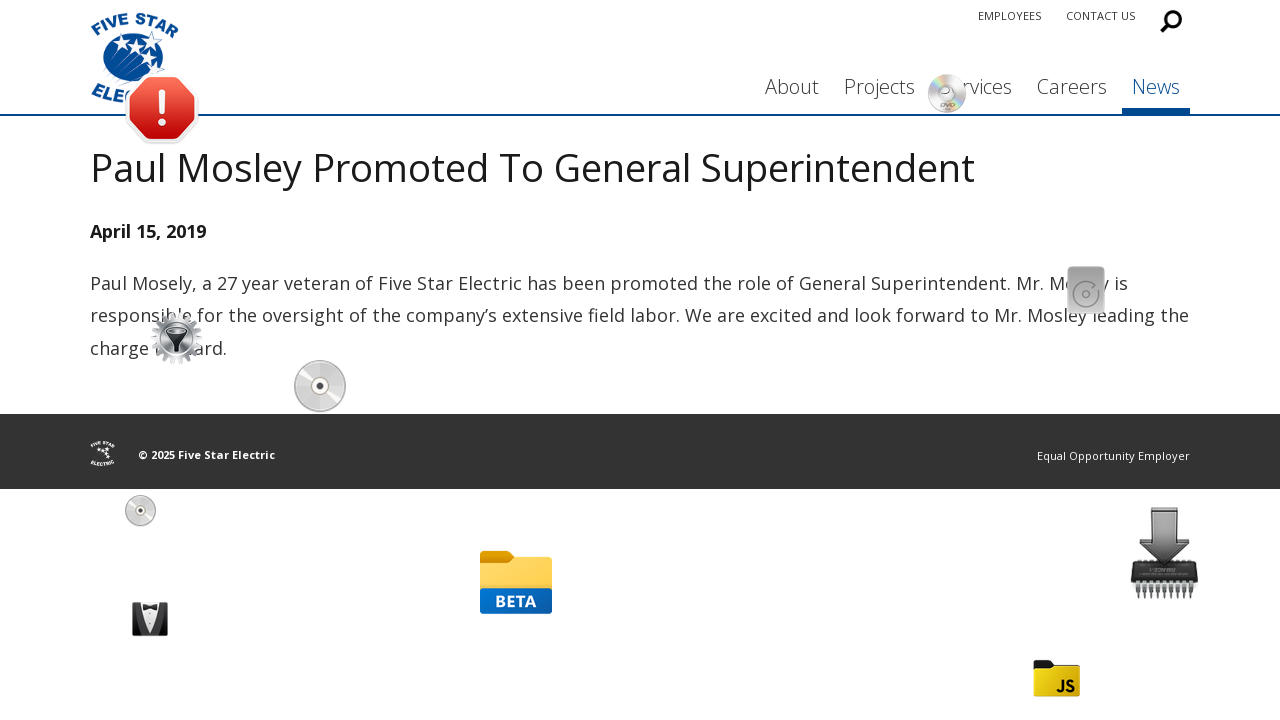 This screenshot has width=1280, height=720. Describe the element at coordinates (1086, 290) in the screenshot. I see `access hard drive storage` at that location.